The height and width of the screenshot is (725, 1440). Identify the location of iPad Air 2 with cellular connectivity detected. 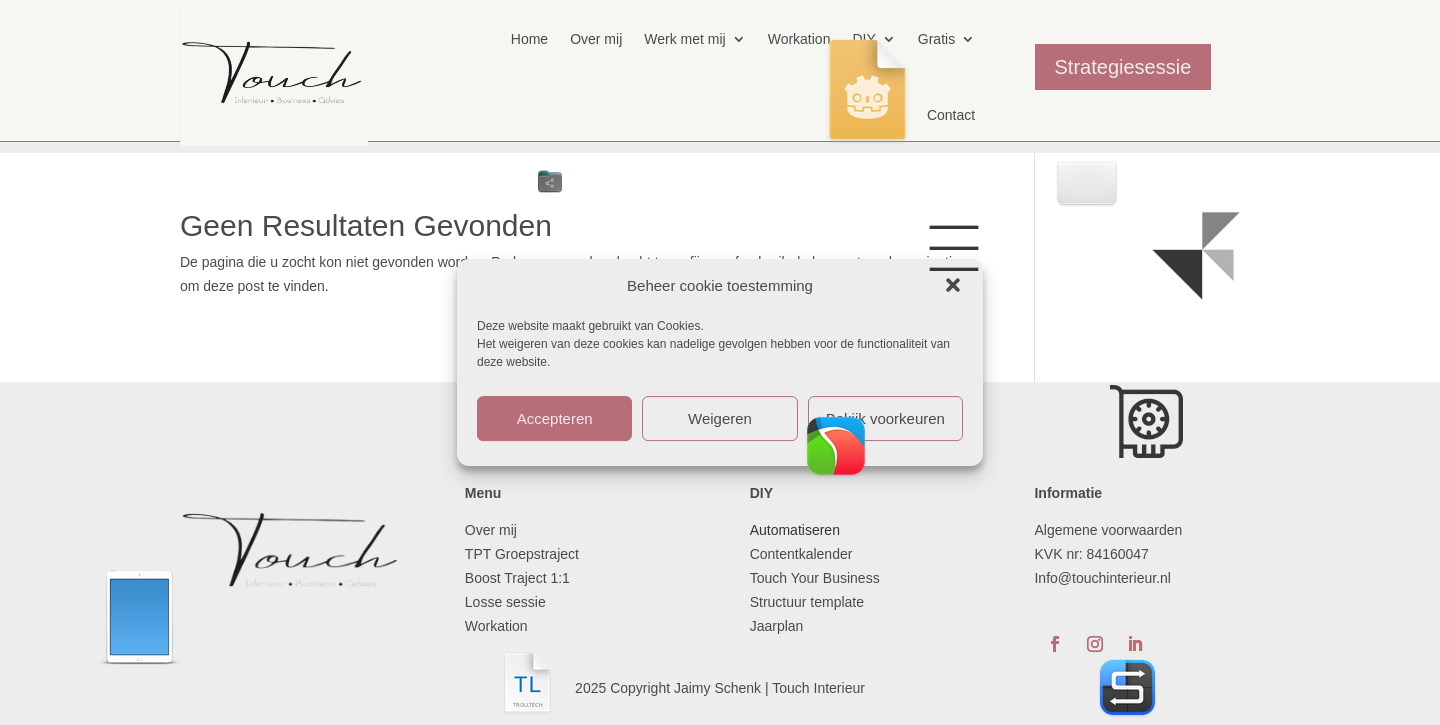
(139, 616).